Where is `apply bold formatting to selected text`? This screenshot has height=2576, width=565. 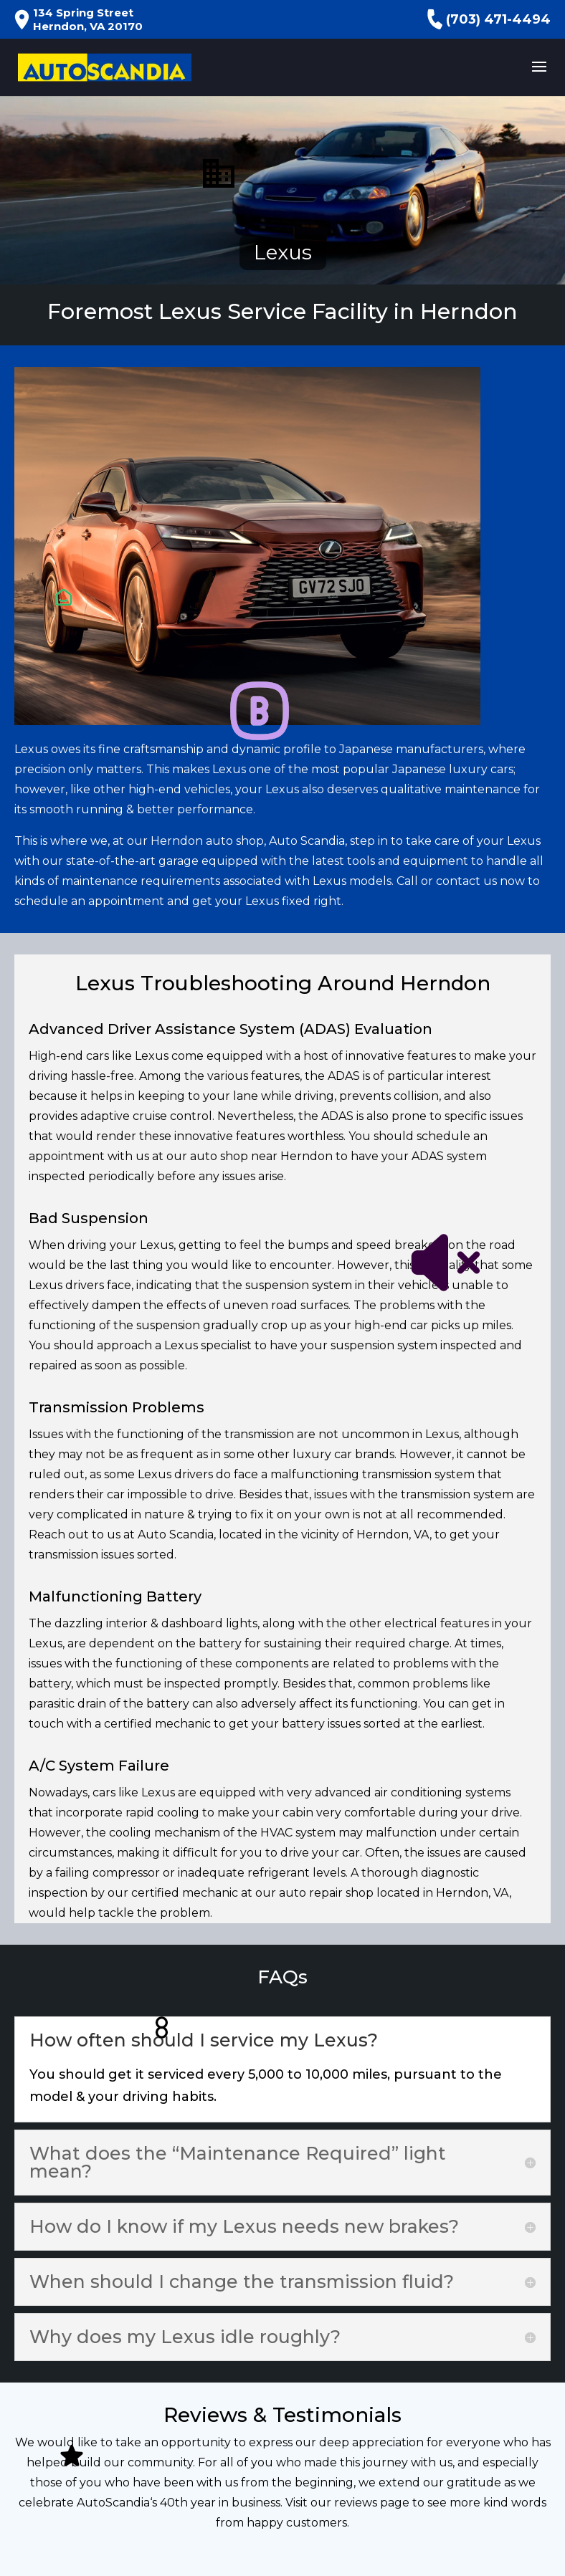
apply bold formatting to selected text is located at coordinates (260, 711).